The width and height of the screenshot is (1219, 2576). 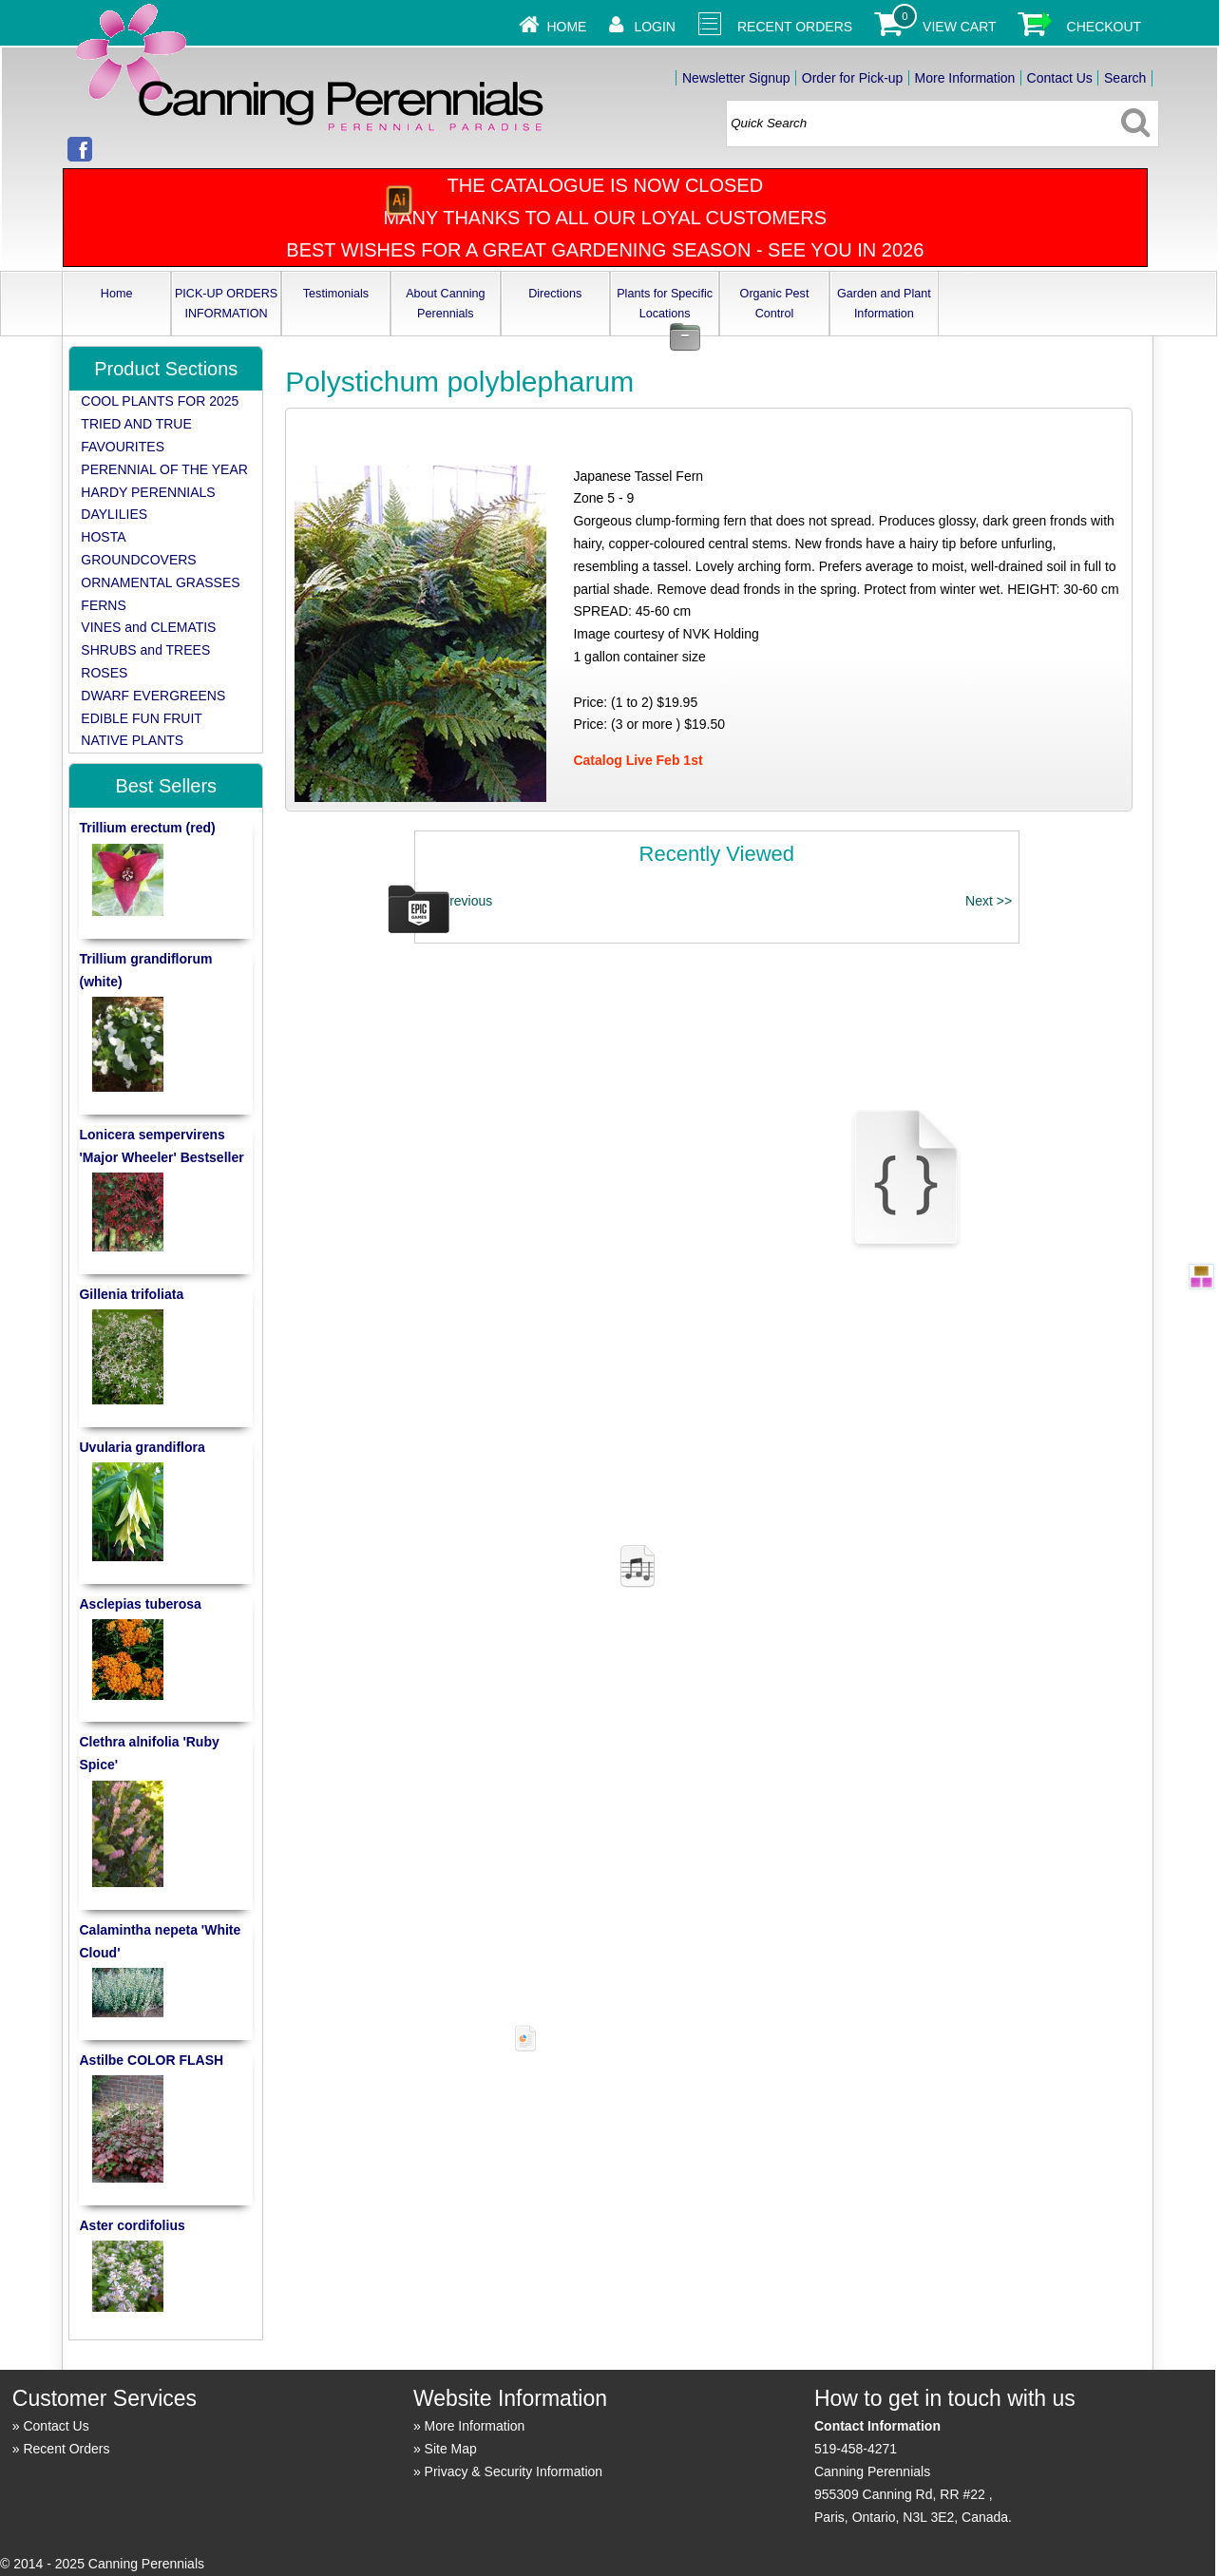 What do you see at coordinates (685, 336) in the screenshot?
I see `open the file manager` at bounding box center [685, 336].